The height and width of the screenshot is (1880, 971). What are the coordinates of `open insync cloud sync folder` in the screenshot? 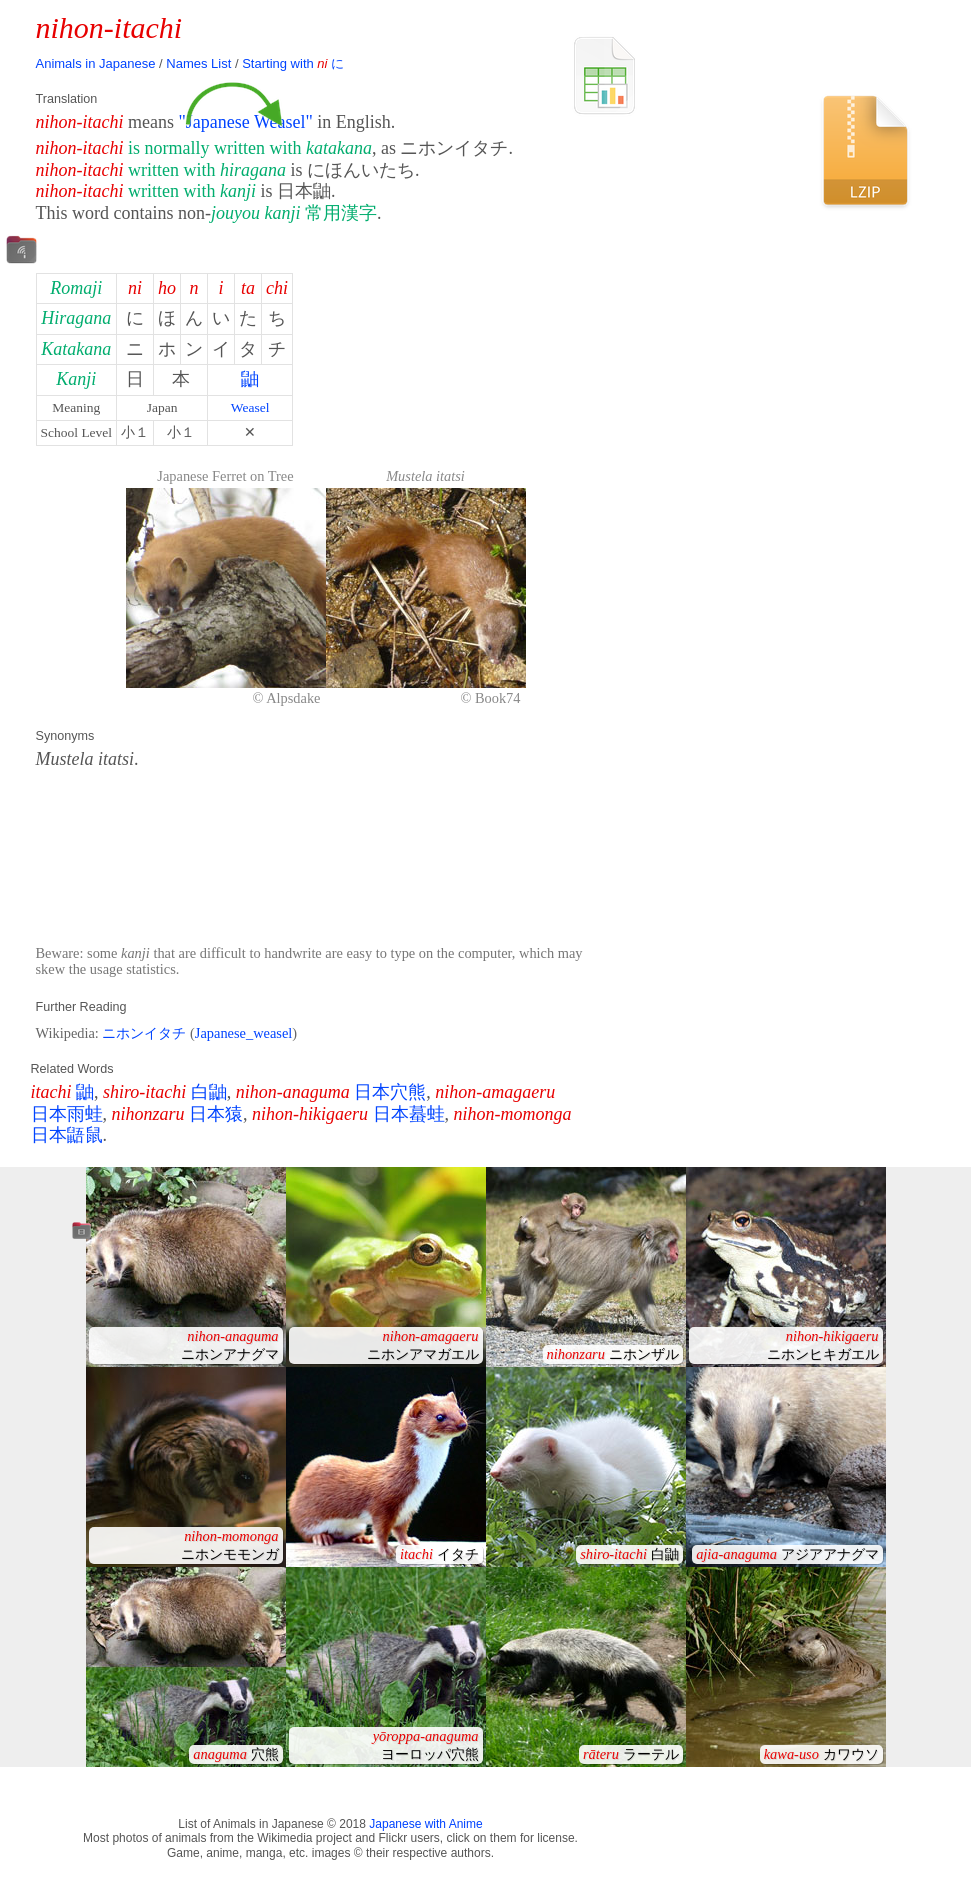 It's located at (21, 249).